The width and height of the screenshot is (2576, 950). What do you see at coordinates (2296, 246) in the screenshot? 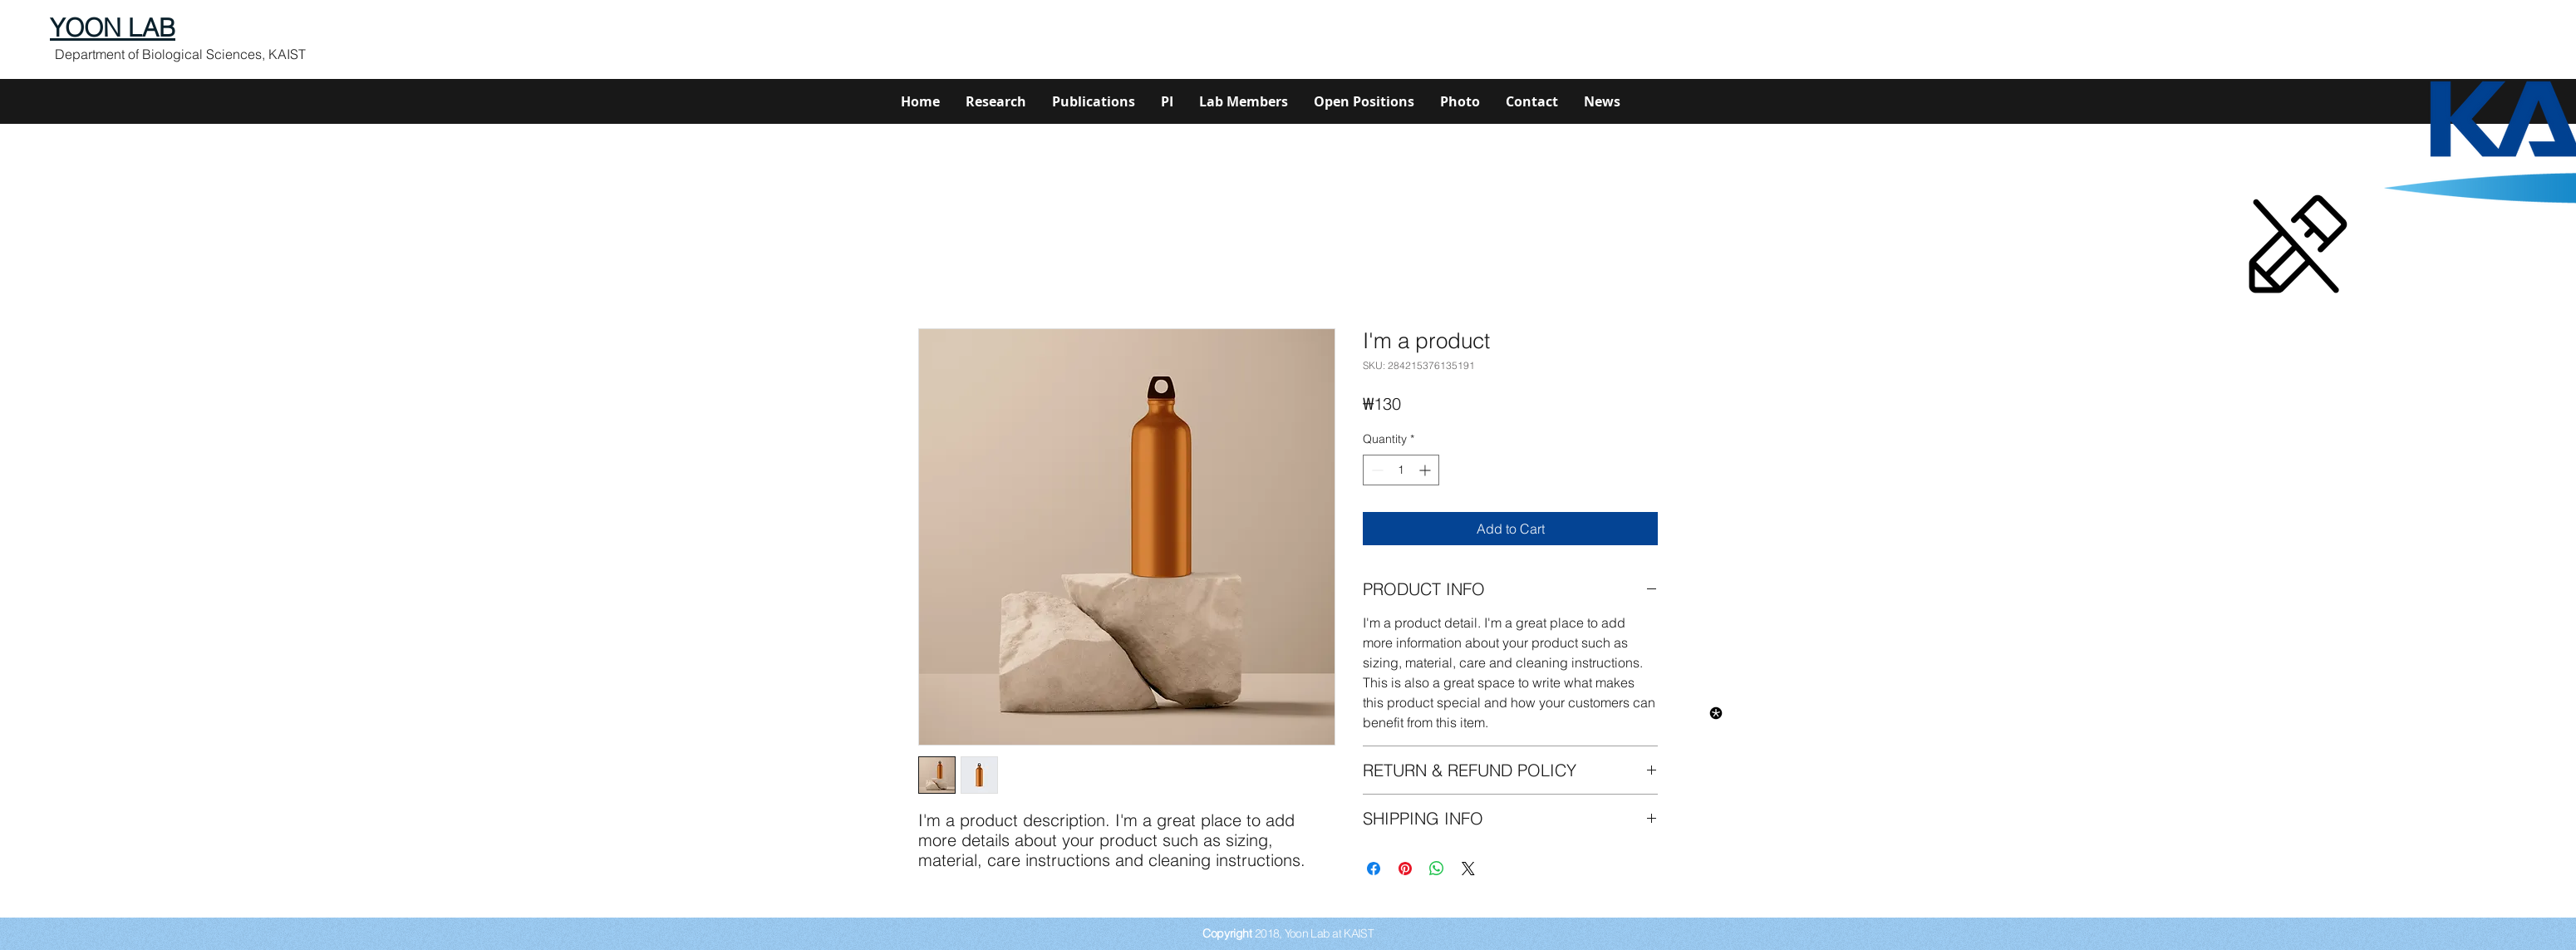
I see `editing is disabled or unavailable` at bounding box center [2296, 246].